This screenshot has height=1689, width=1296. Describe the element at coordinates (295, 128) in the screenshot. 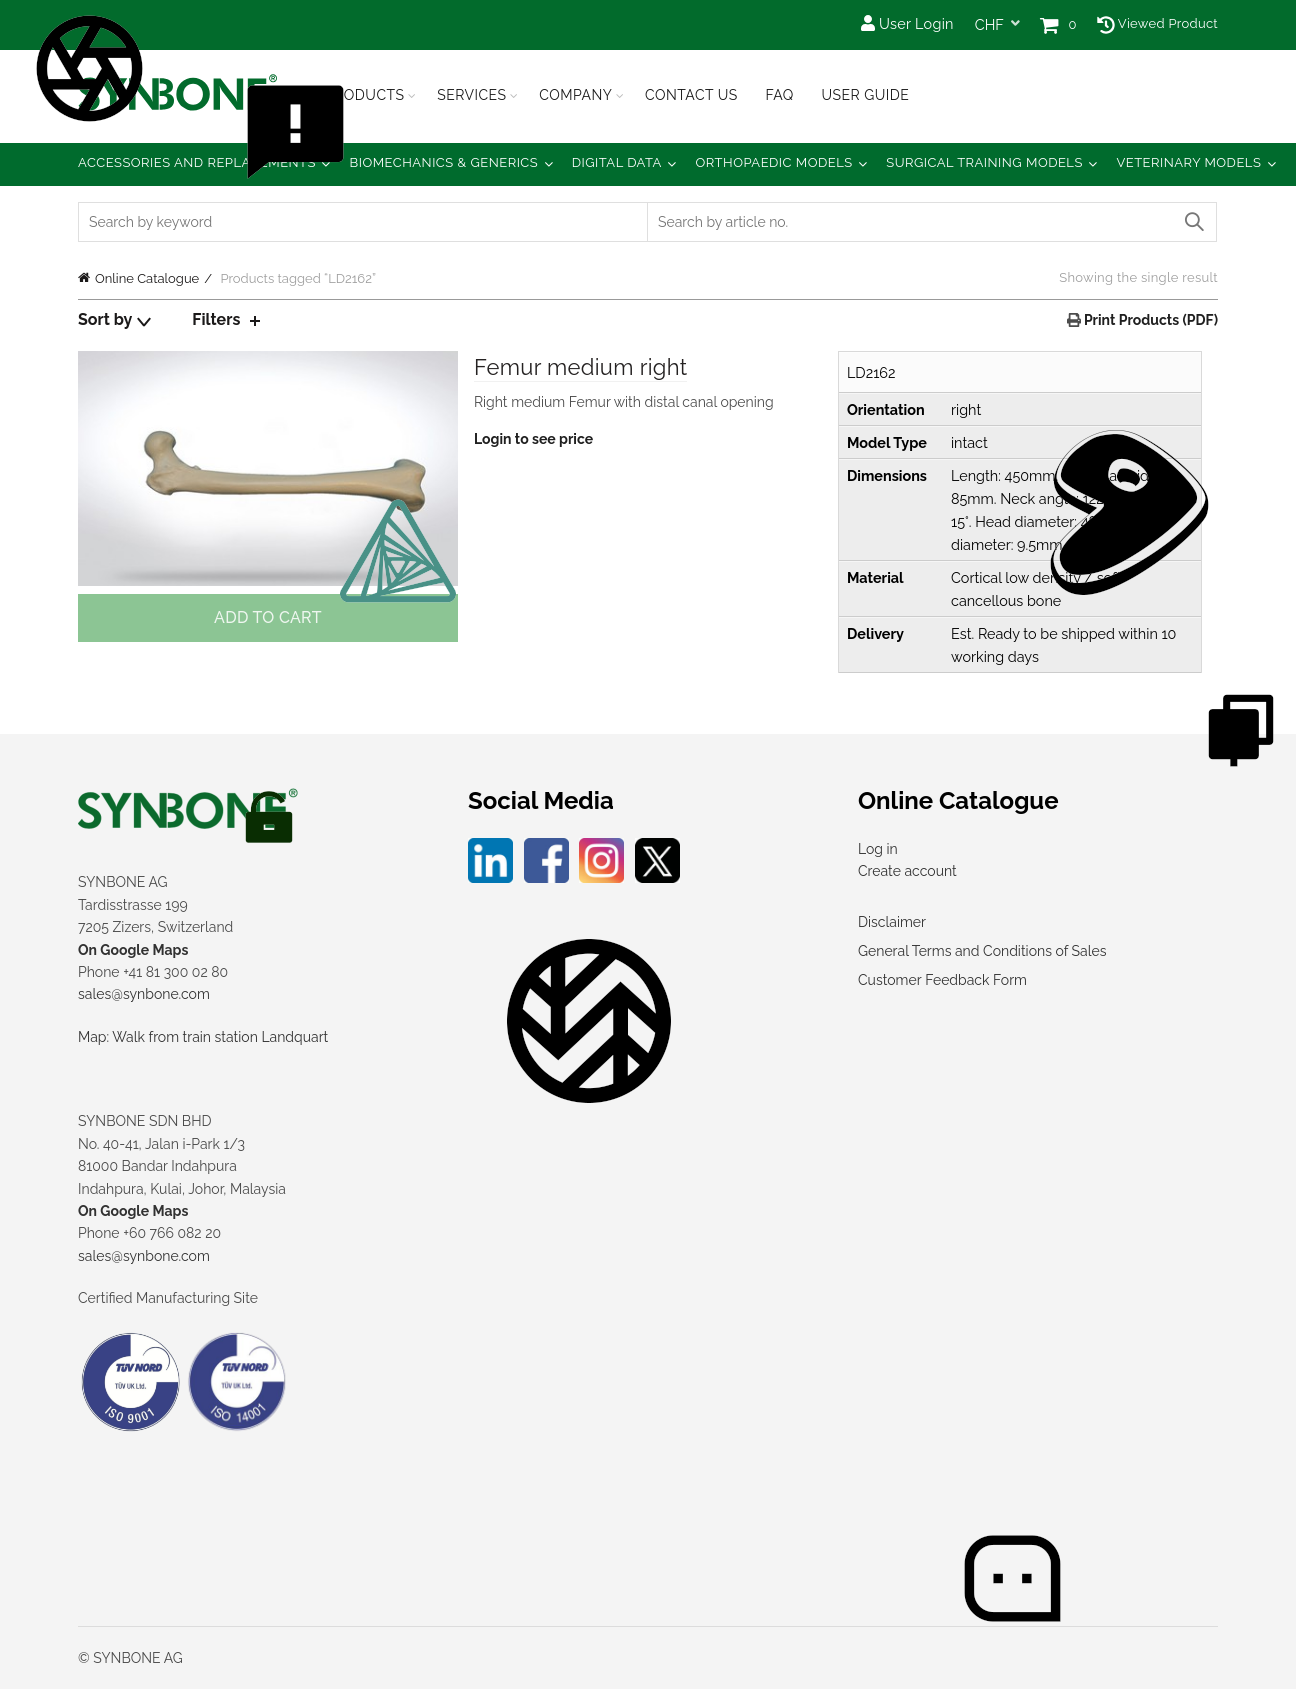

I see `submit feedback or report an issue` at that location.